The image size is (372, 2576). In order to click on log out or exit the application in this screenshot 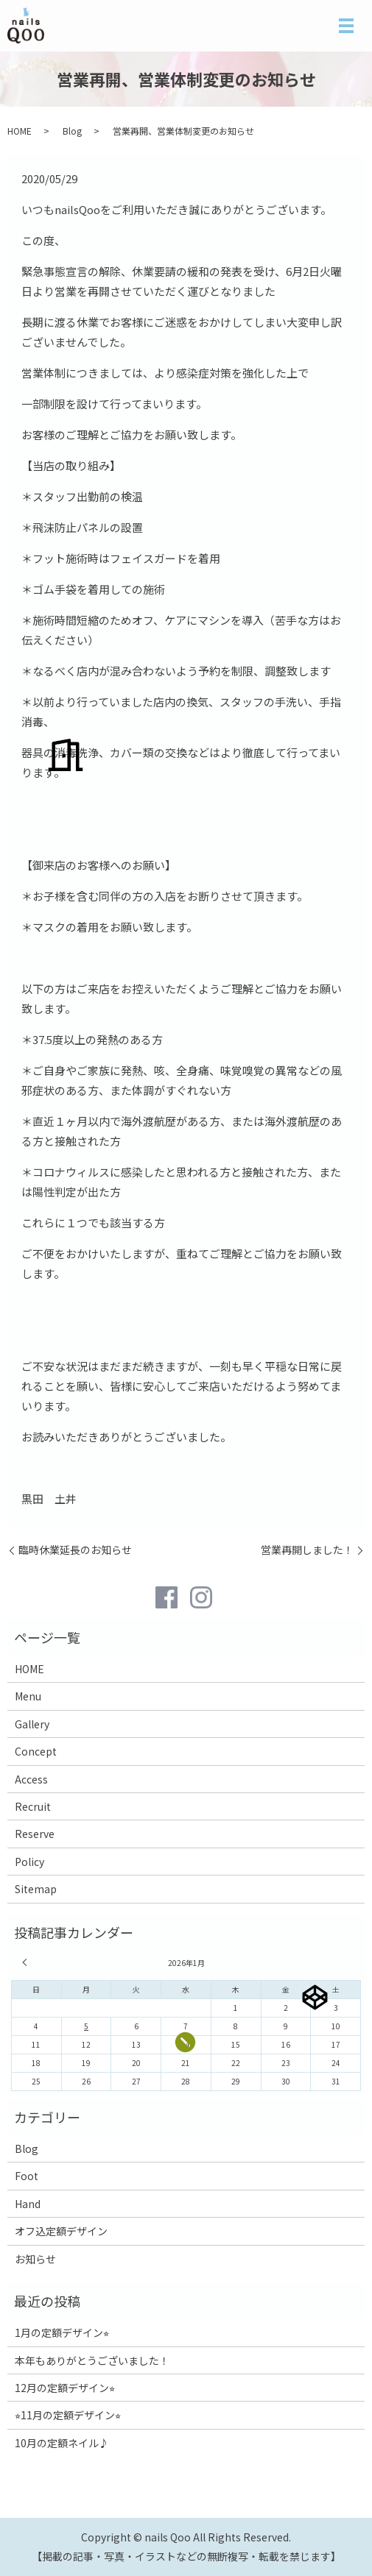, I will do `click(66, 756)`.